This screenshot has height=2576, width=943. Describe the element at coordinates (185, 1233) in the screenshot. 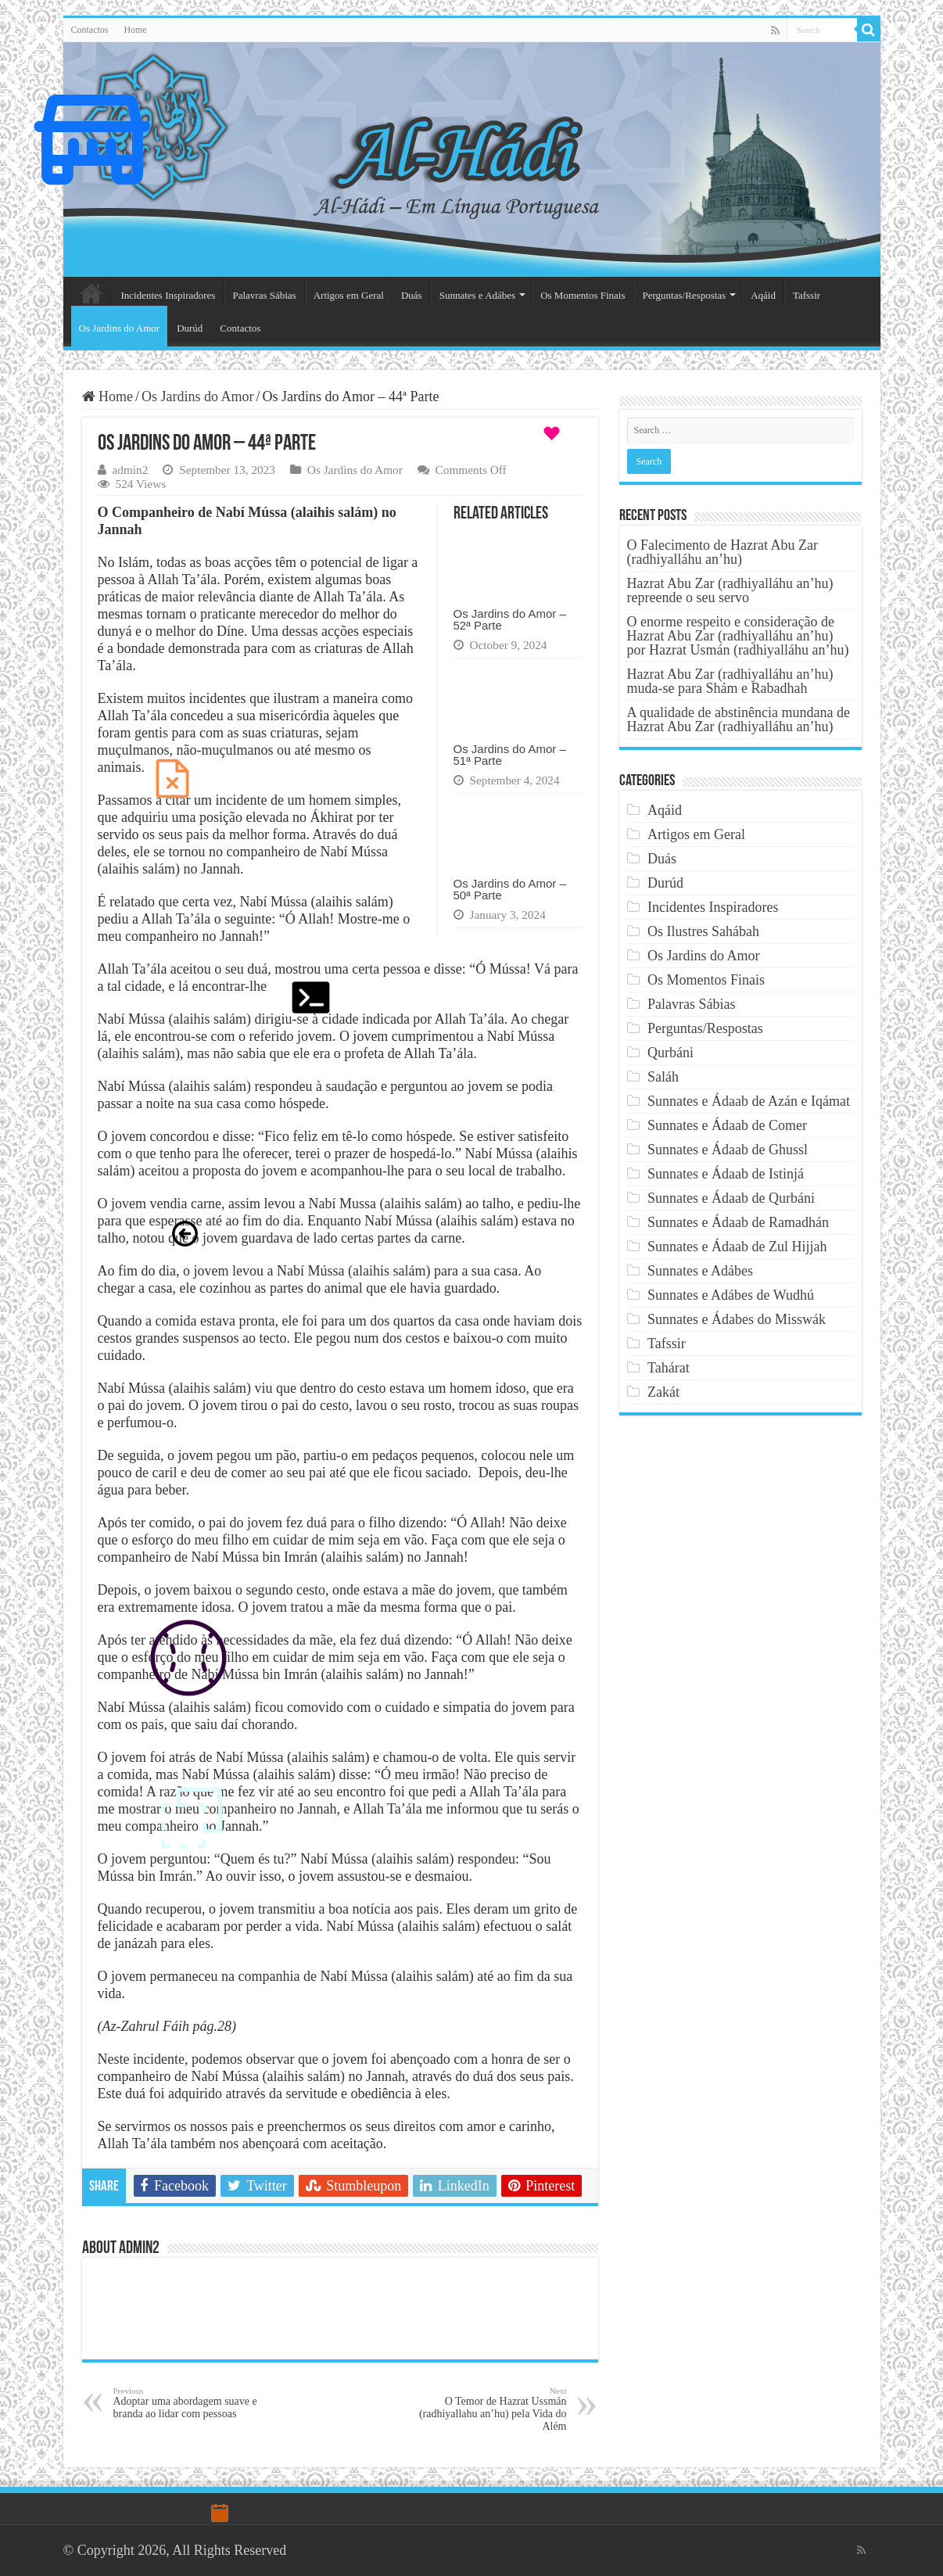

I see `go back to the previous screen` at that location.